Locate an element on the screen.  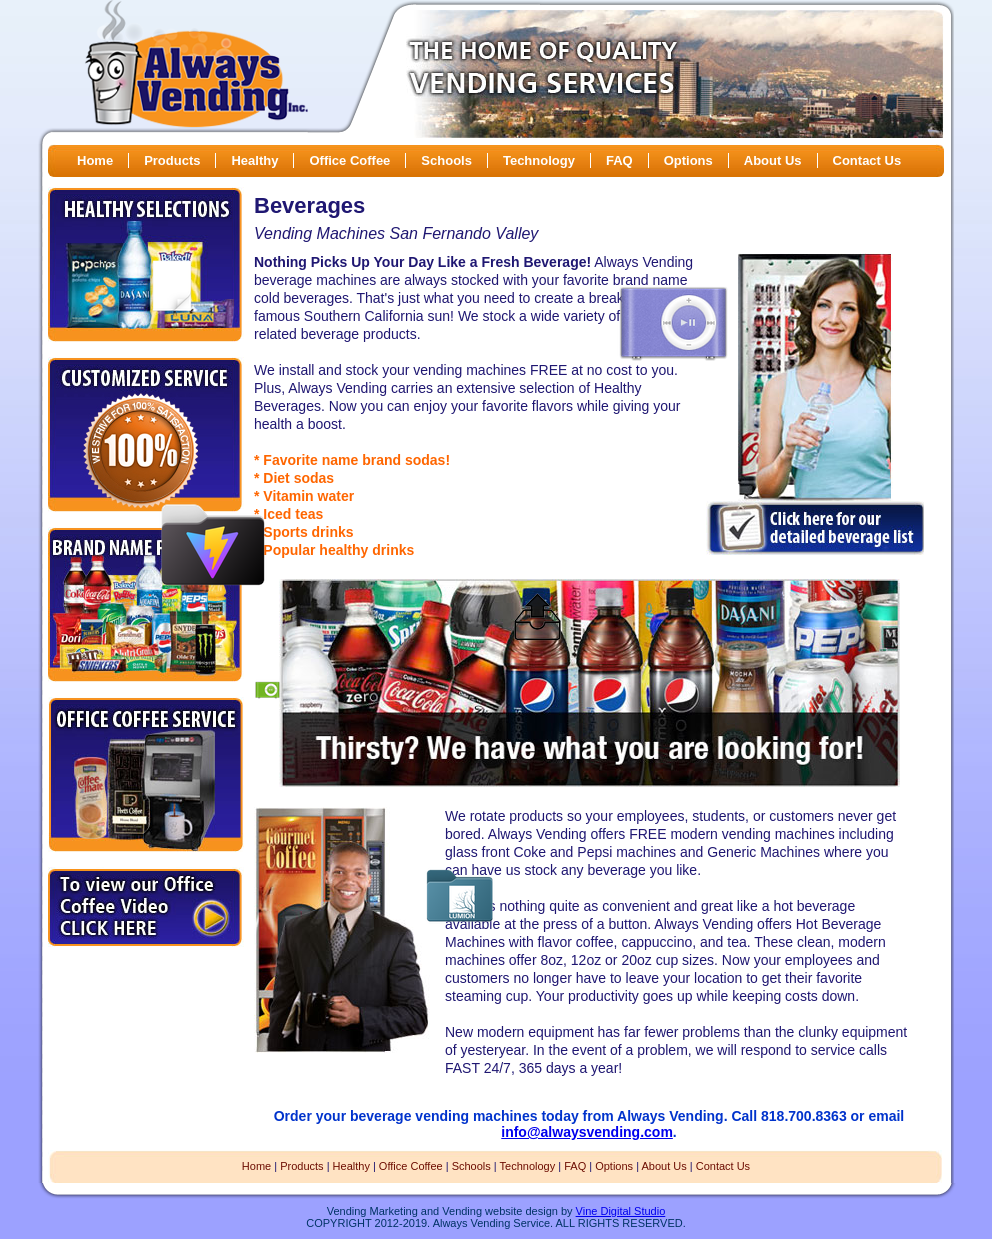
open lumion project files folder is located at coordinates (459, 897).